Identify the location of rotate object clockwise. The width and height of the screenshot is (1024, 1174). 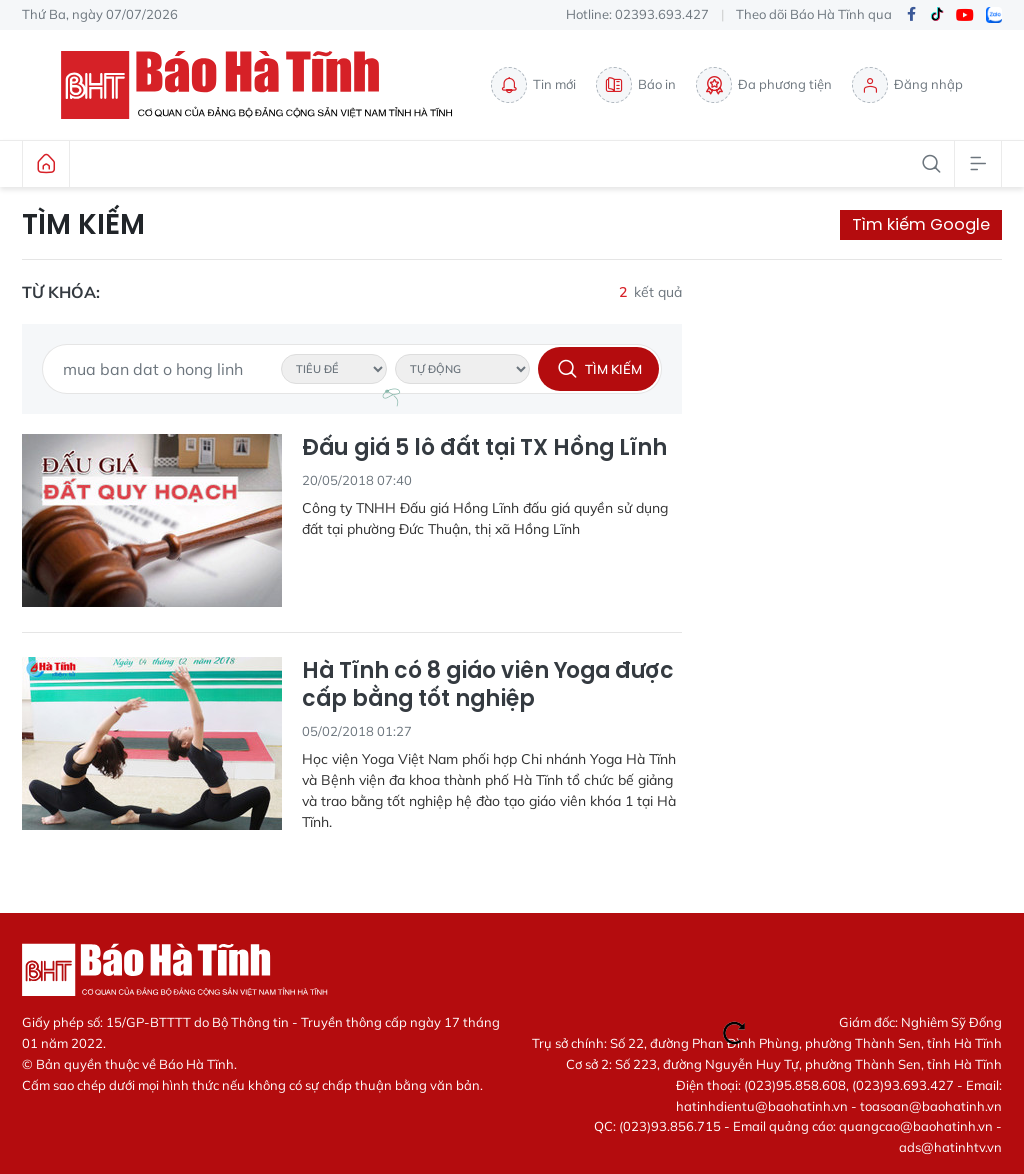
(734, 1033).